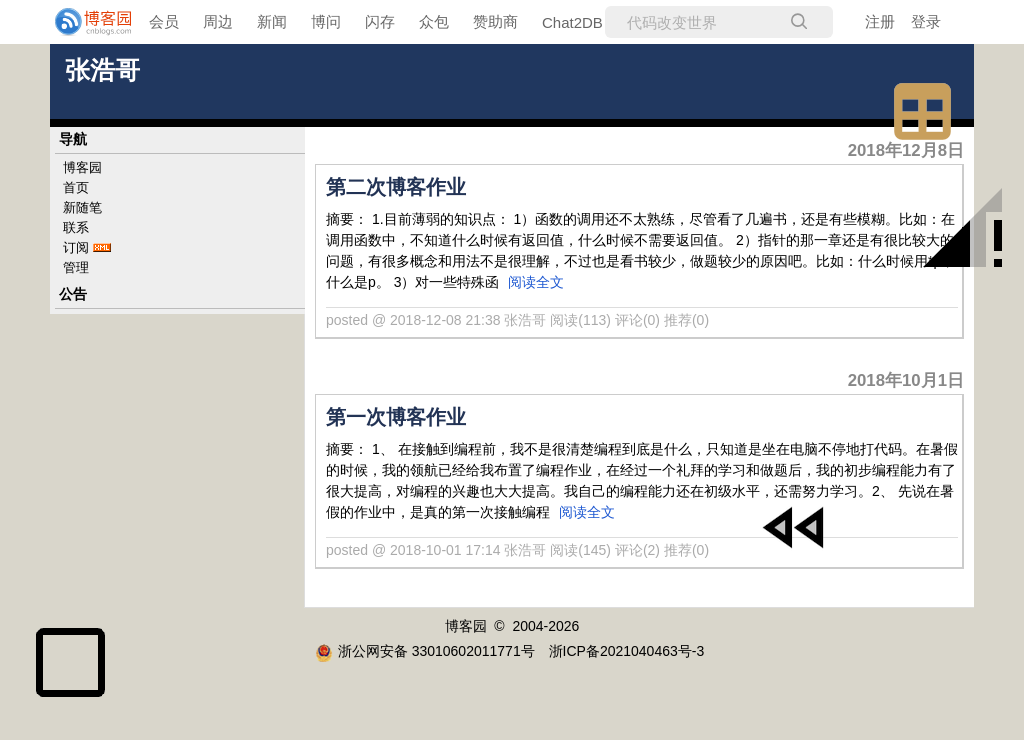 The image size is (1024, 740). Describe the element at coordinates (922, 111) in the screenshot. I see `view data in table format` at that location.